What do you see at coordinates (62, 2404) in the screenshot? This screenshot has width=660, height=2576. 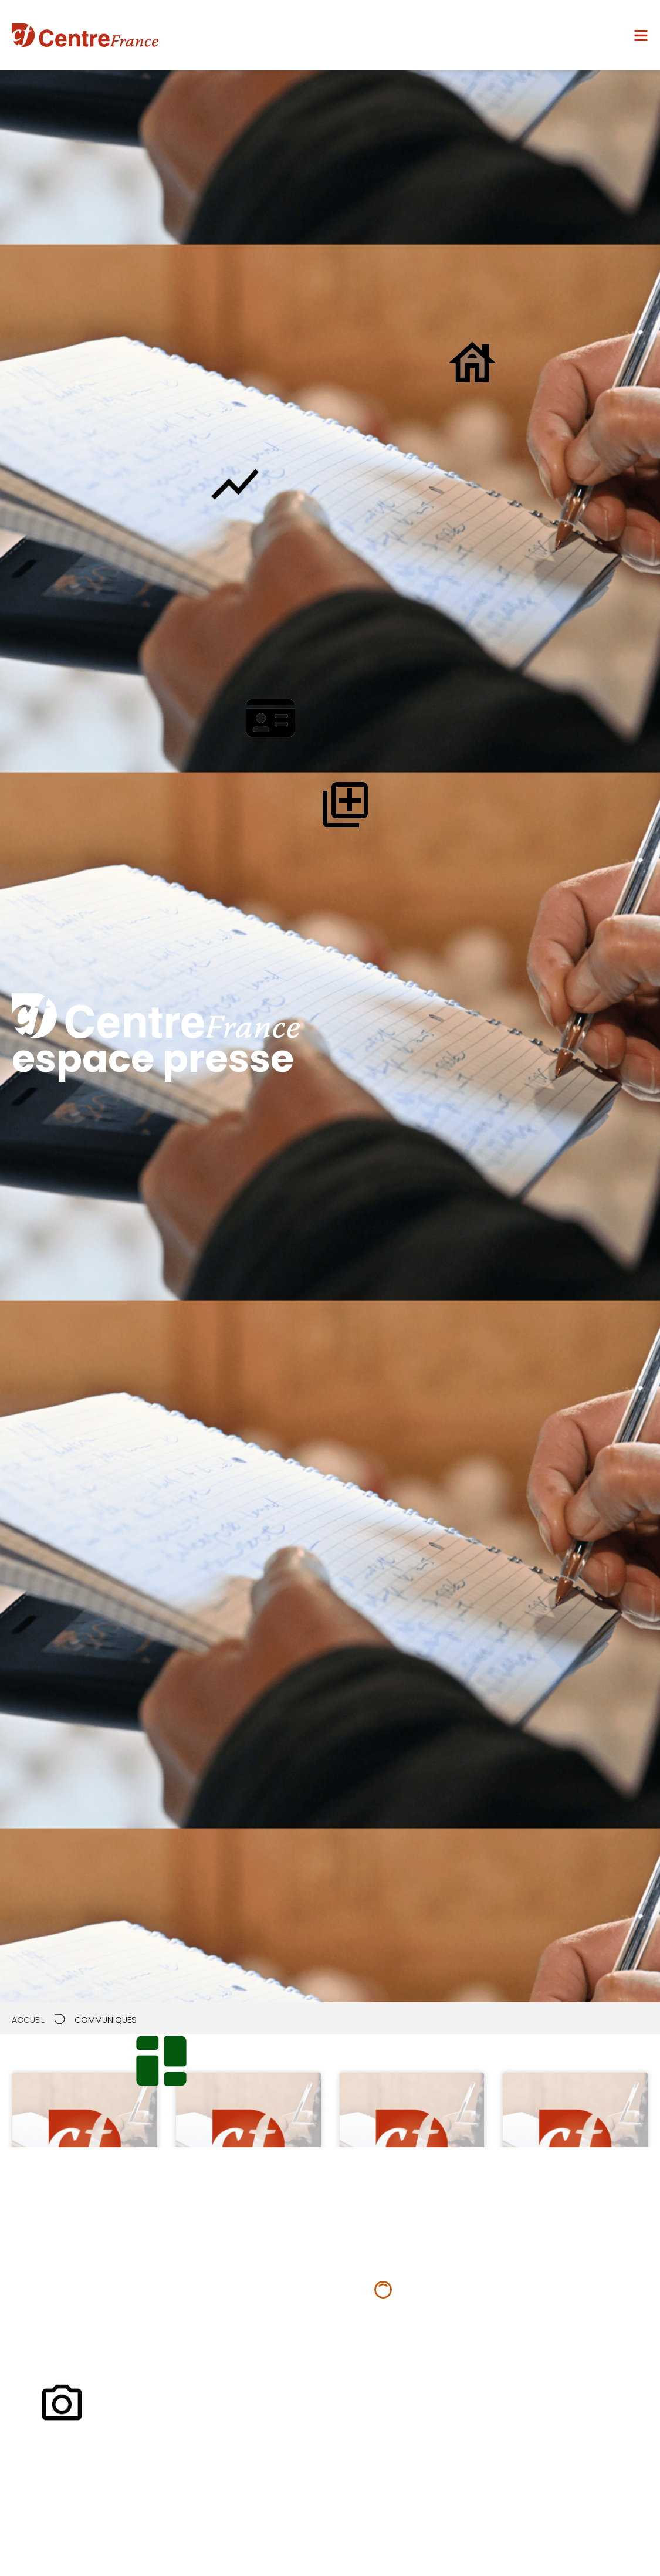 I see `take a photo` at bounding box center [62, 2404].